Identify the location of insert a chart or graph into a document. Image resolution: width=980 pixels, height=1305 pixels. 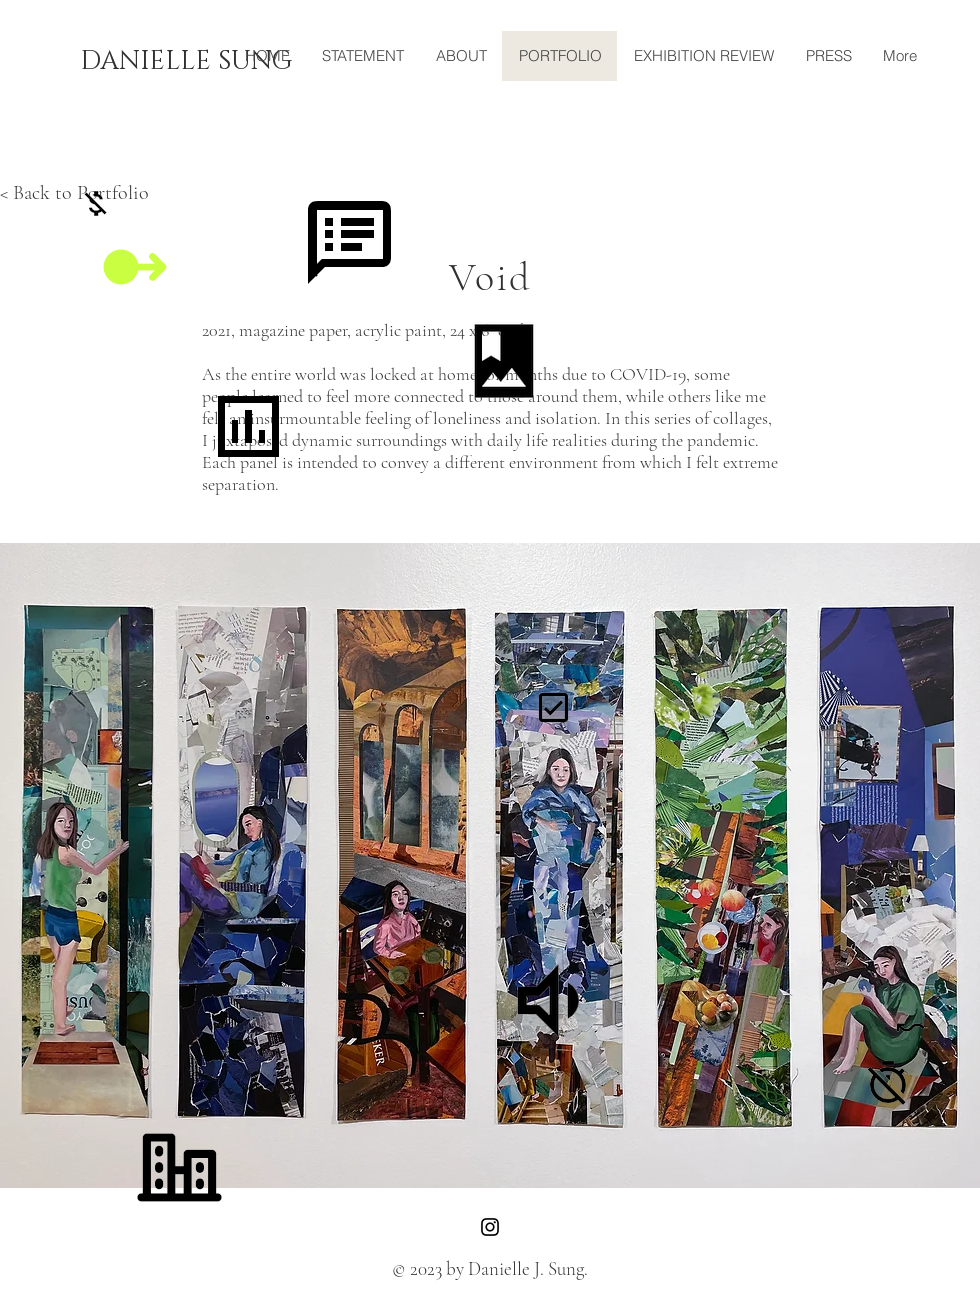
(248, 426).